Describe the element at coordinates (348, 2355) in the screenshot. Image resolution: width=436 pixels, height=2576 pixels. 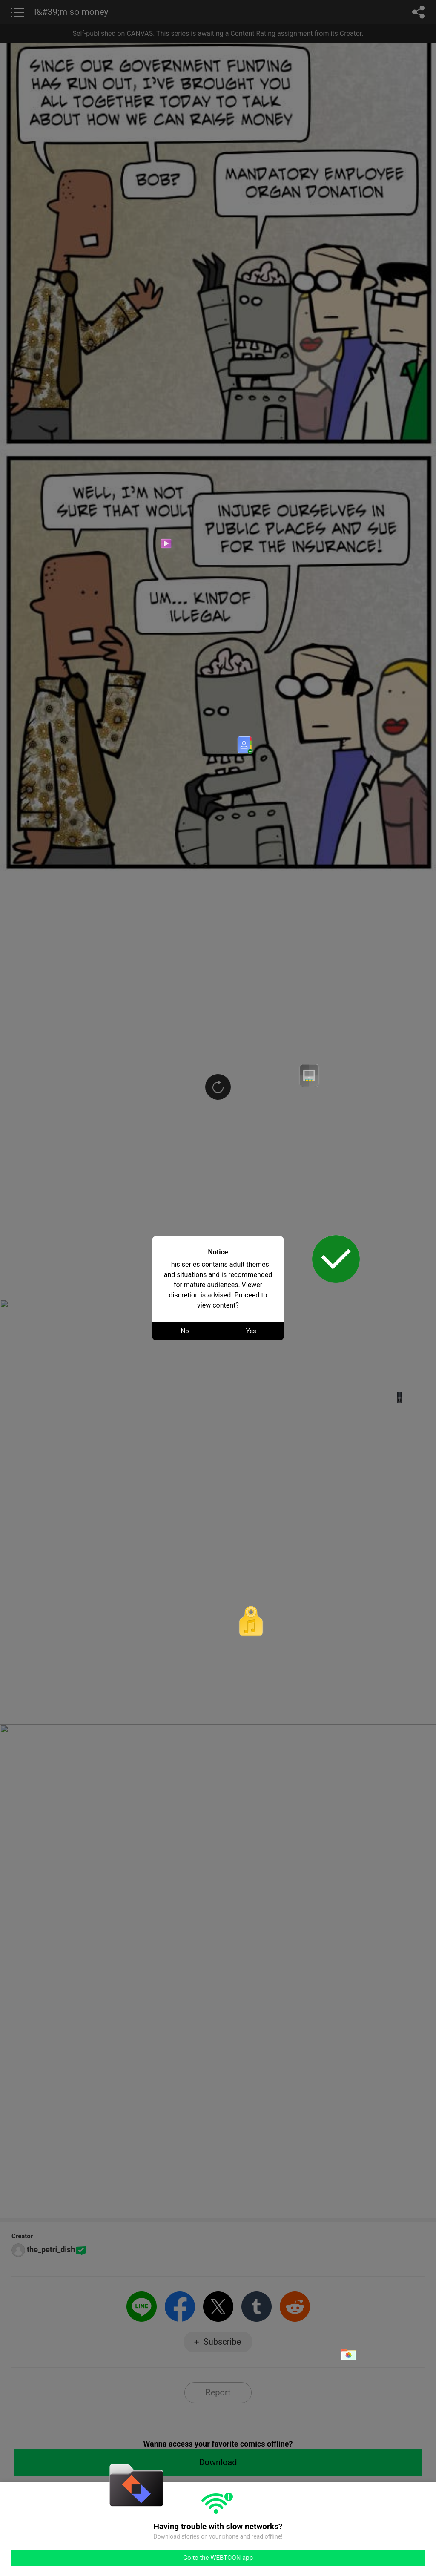
I see `open icloud photos folder` at that location.